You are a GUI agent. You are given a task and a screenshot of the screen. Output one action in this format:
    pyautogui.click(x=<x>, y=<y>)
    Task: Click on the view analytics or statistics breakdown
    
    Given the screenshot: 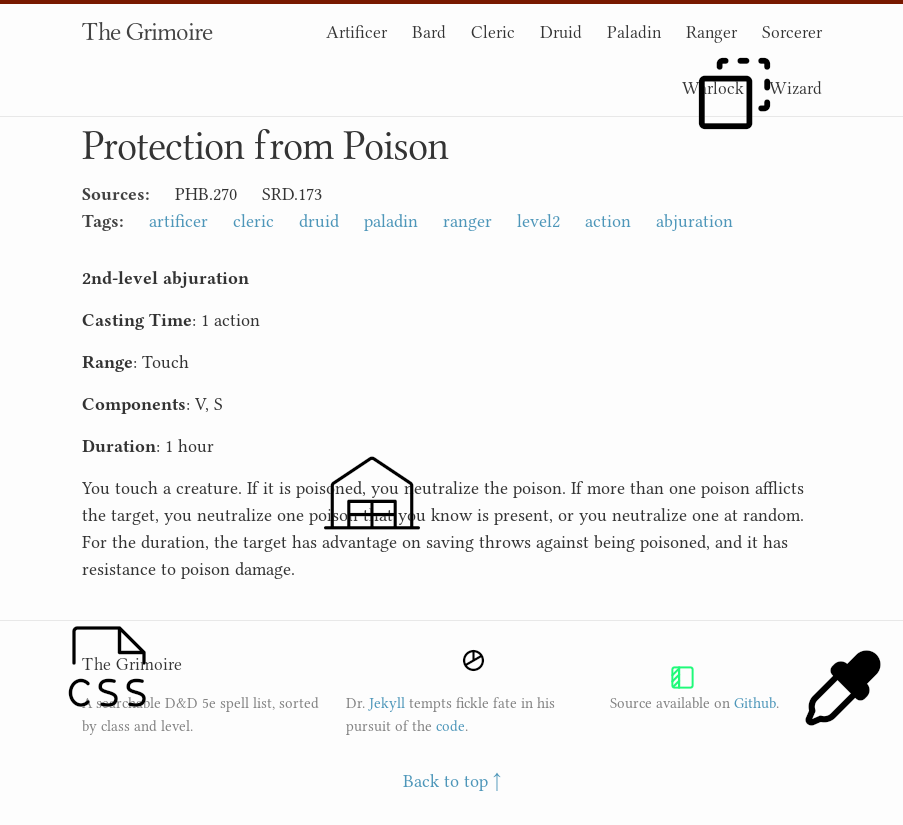 What is the action you would take?
    pyautogui.click(x=473, y=660)
    